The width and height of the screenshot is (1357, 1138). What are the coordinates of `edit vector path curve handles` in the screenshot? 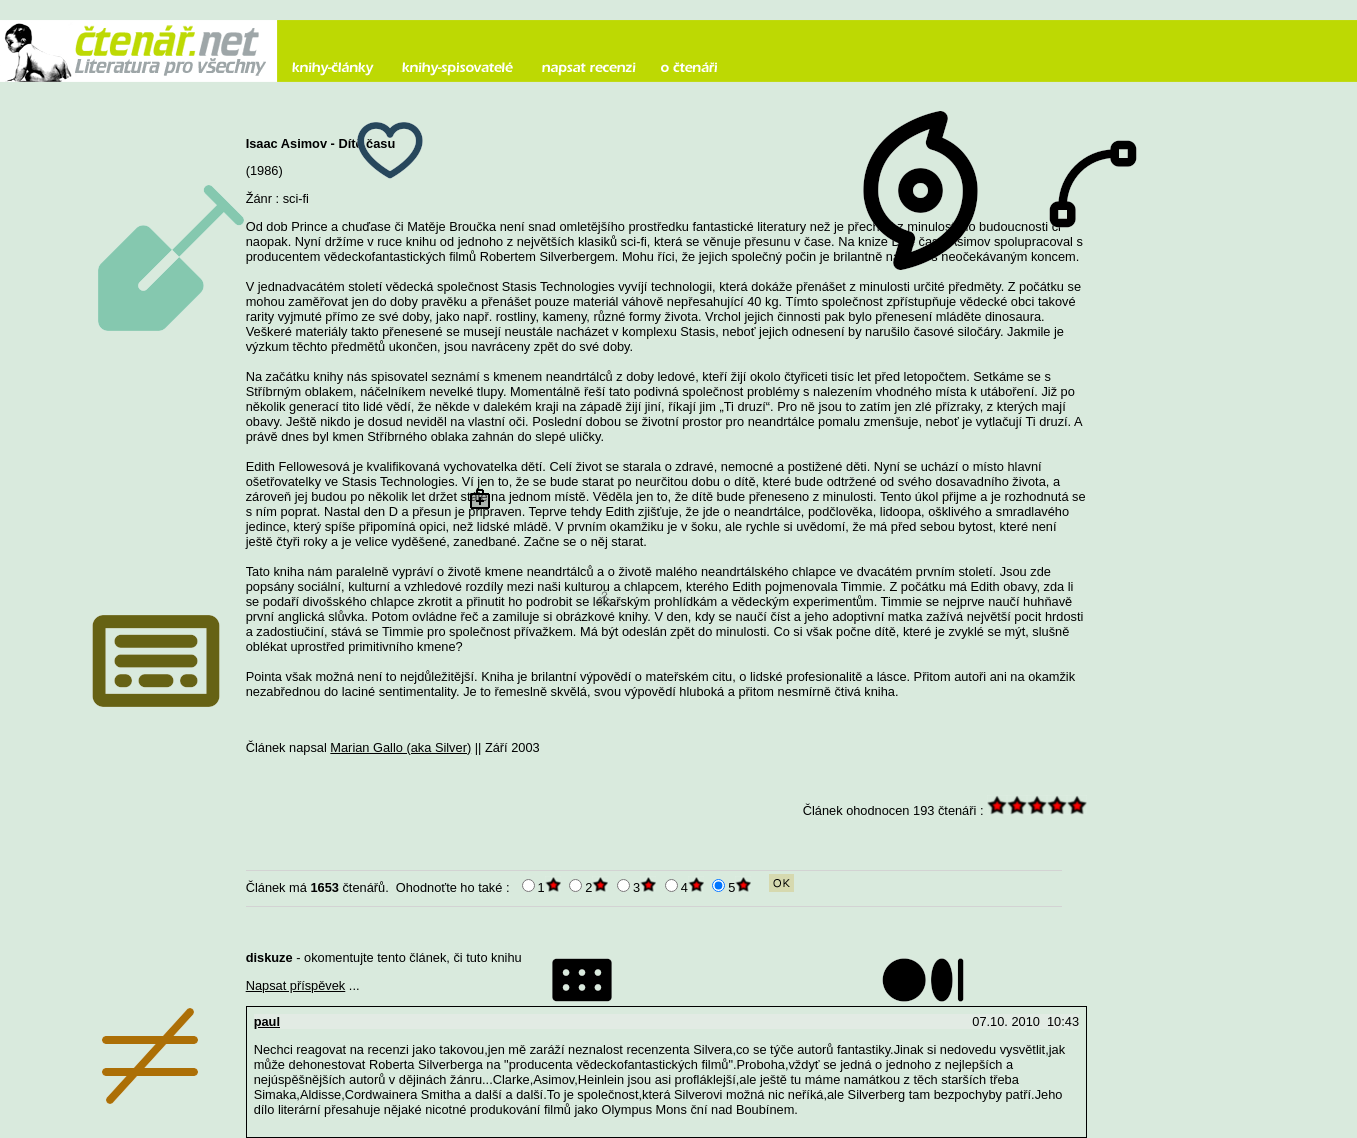 It's located at (1093, 184).